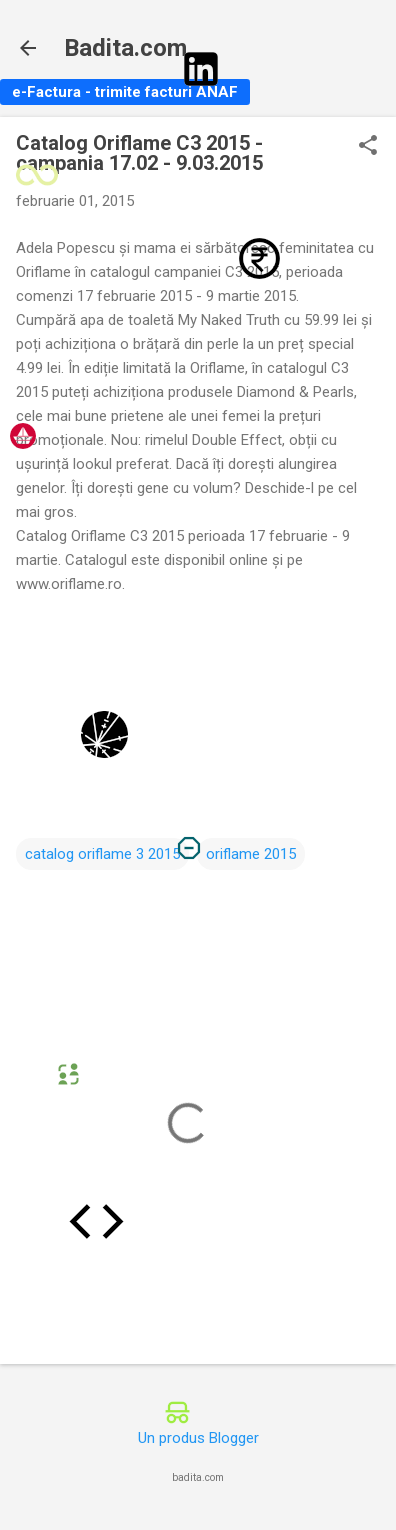  Describe the element at coordinates (259, 258) in the screenshot. I see `view balance or payment amount in rupees` at that location.